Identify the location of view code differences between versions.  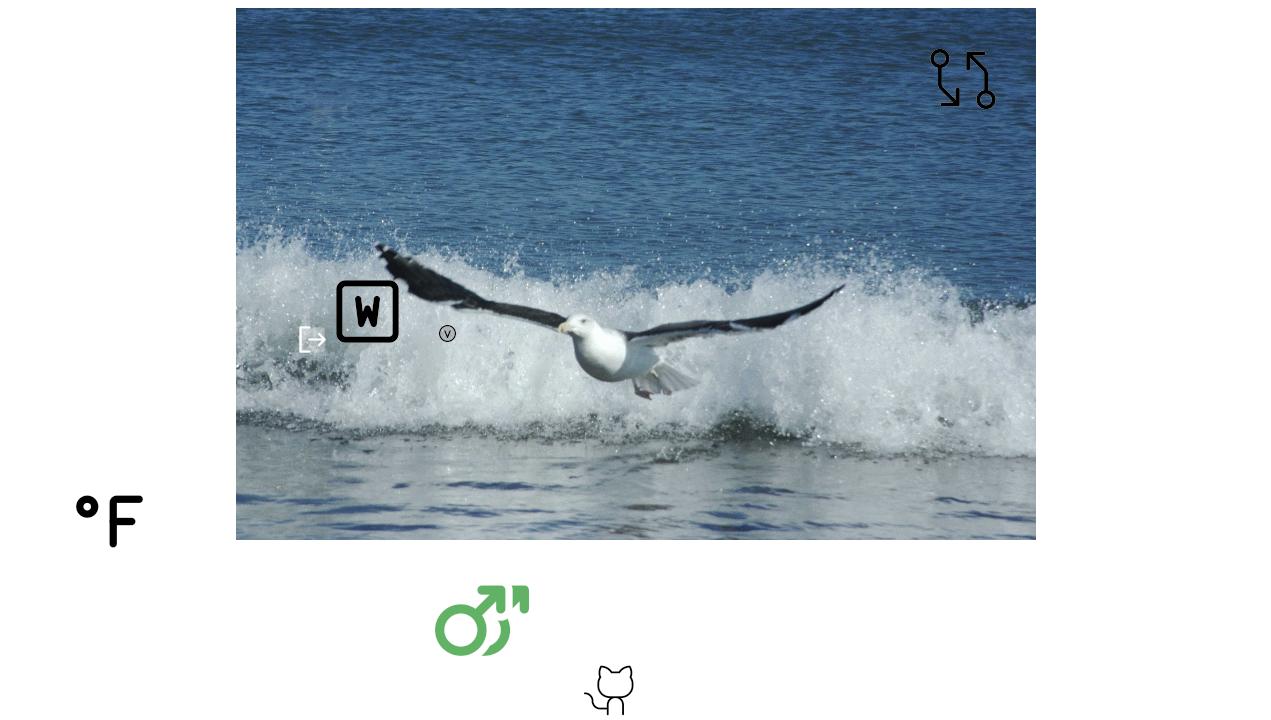
(963, 79).